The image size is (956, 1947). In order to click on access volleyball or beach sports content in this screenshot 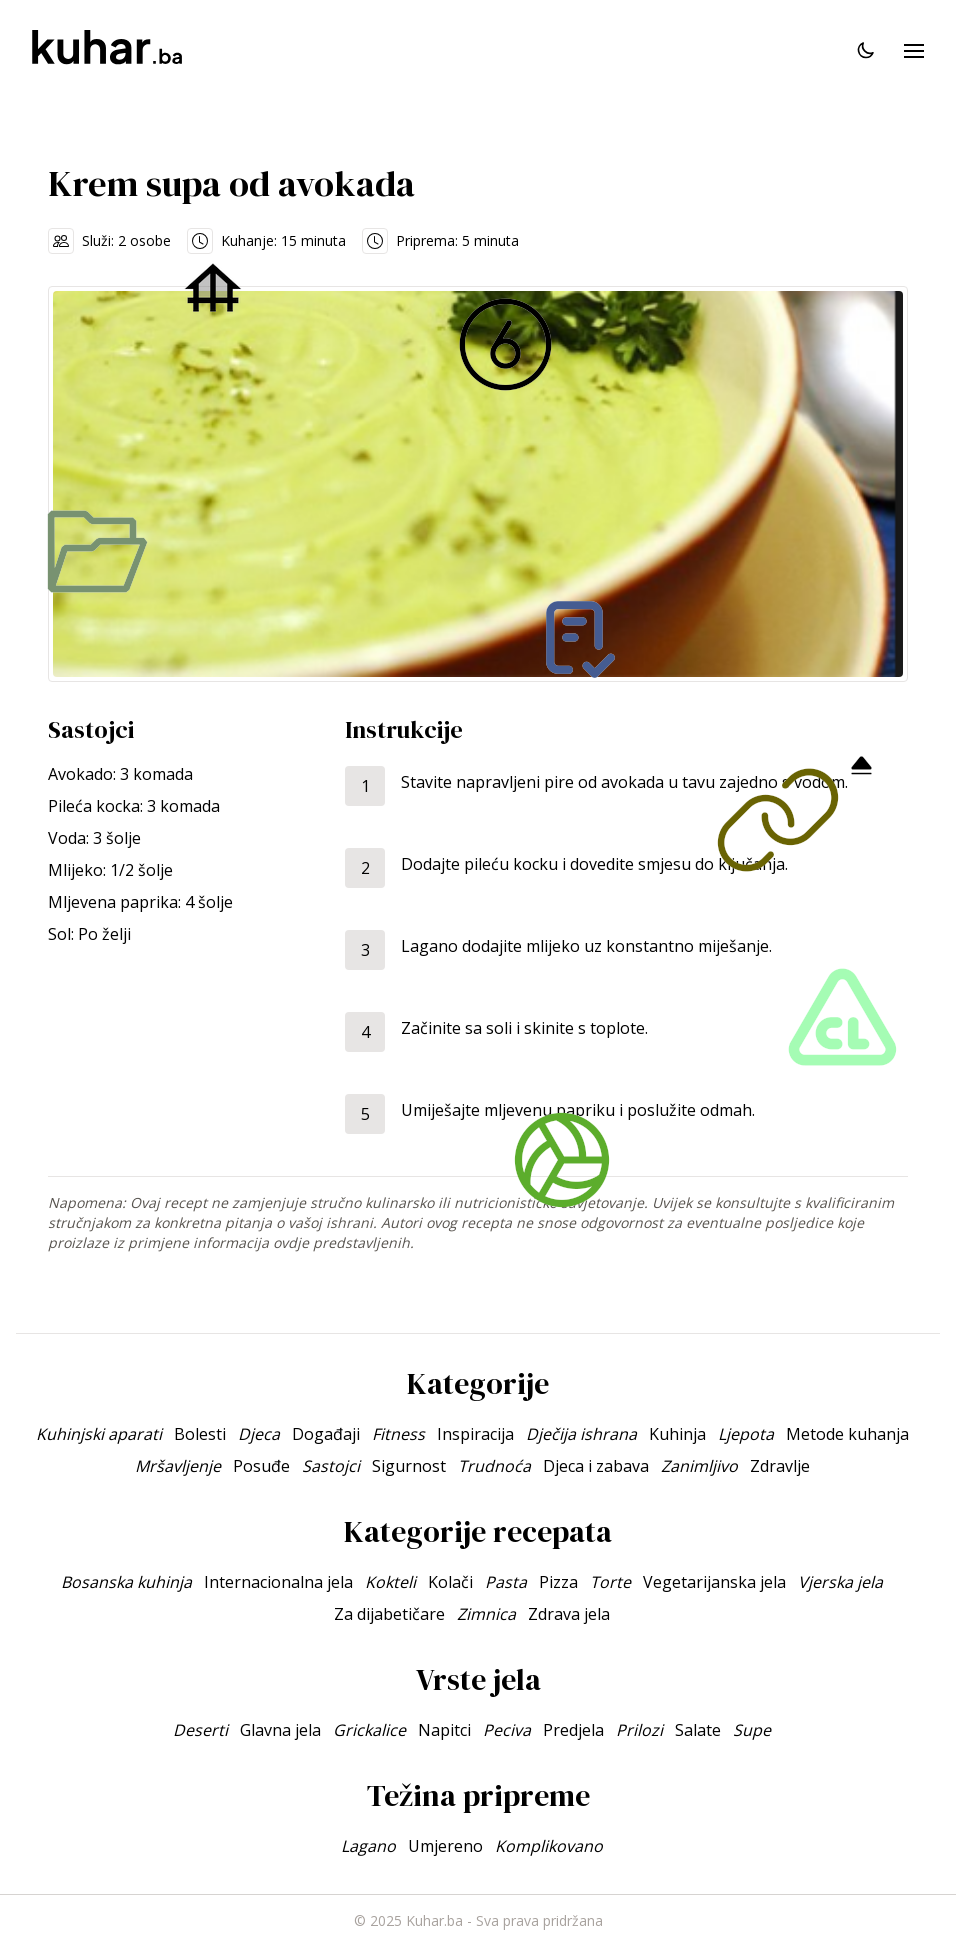, I will do `click(562, 1160)`.